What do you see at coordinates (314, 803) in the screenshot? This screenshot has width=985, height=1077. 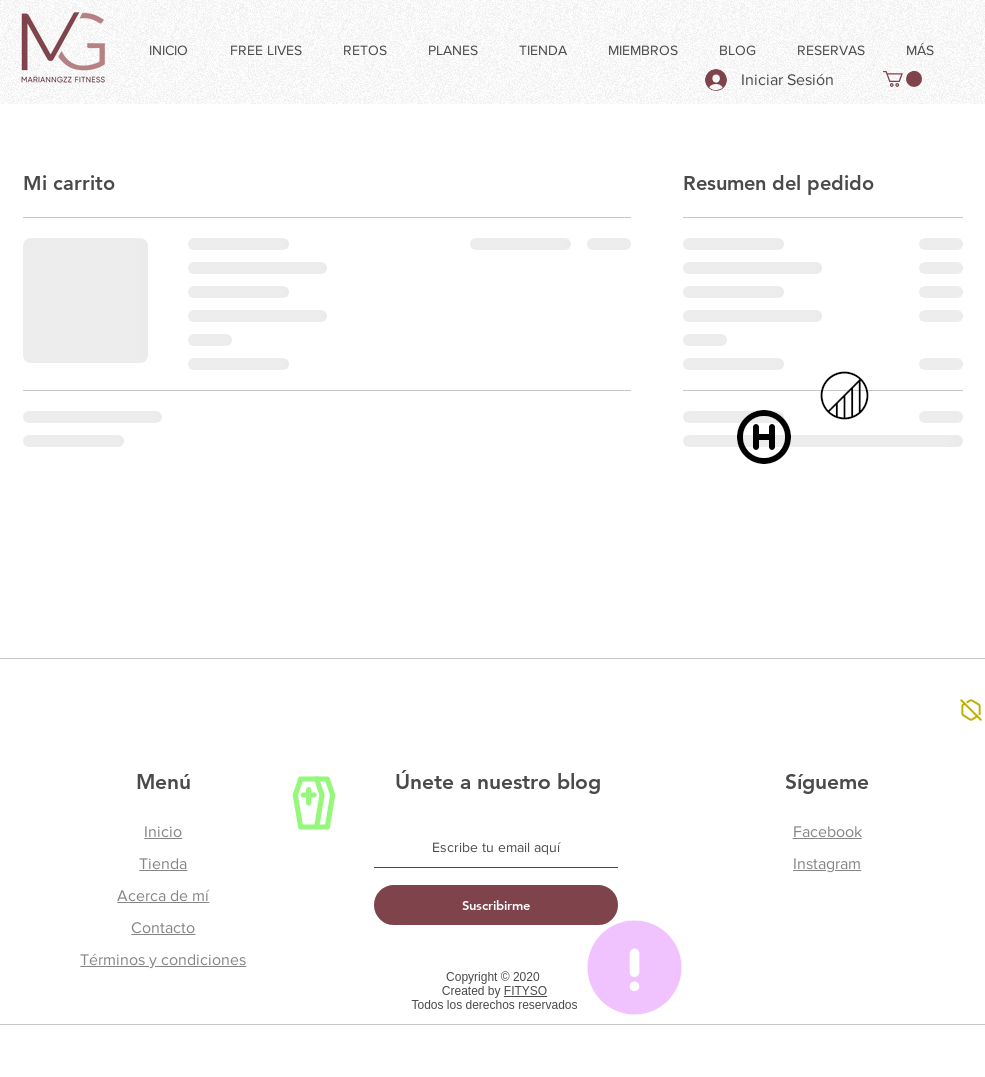 I see `indicates deceased or death-related content` at bounding box center [314, 803].